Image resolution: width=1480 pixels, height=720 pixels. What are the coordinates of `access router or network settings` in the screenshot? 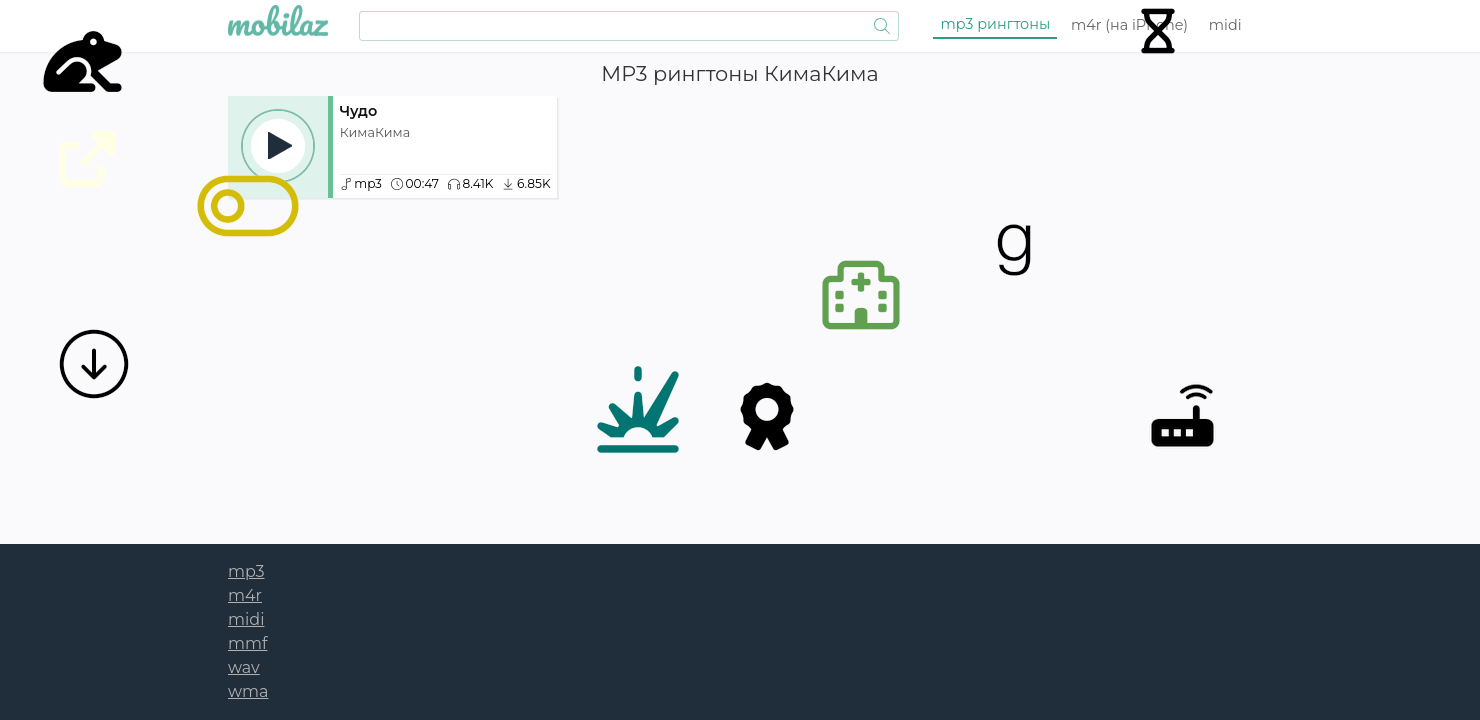 It's located at (1182, 415).